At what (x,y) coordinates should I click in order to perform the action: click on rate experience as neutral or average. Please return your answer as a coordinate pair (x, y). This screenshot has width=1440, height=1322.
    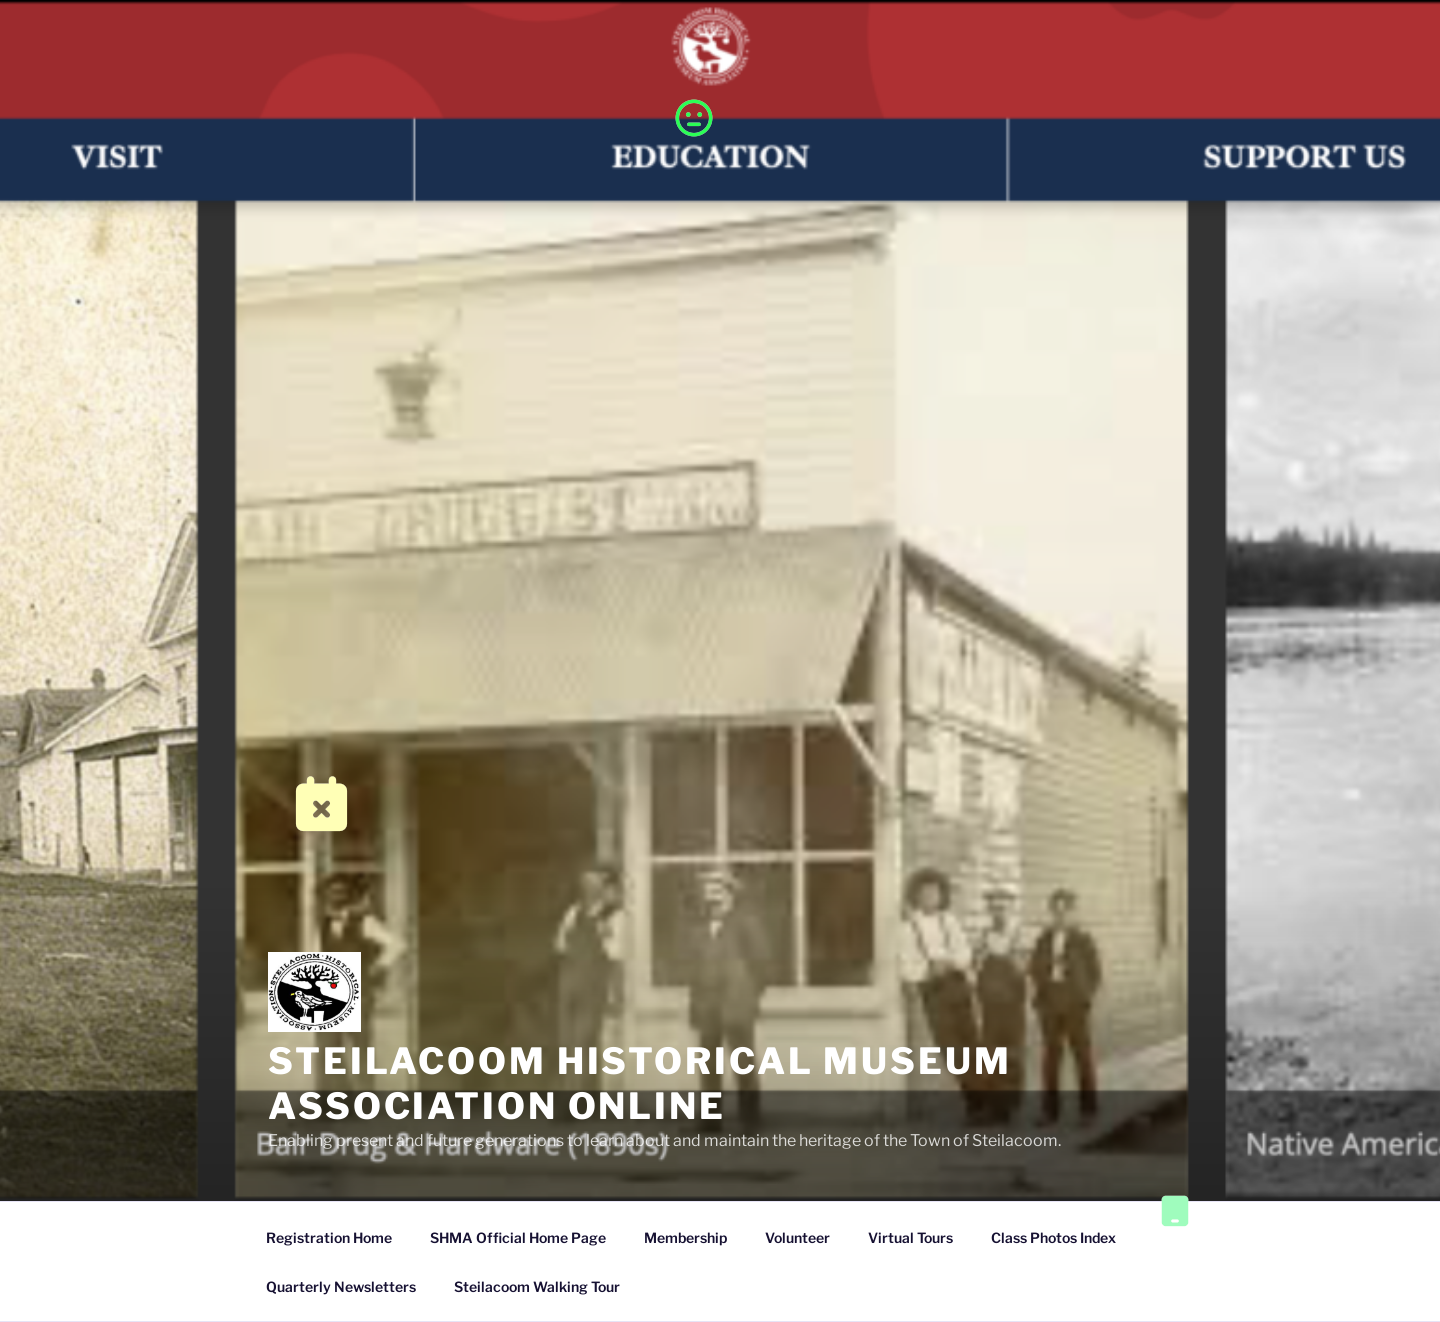
    Looking at the image, I should click on (694, 118).